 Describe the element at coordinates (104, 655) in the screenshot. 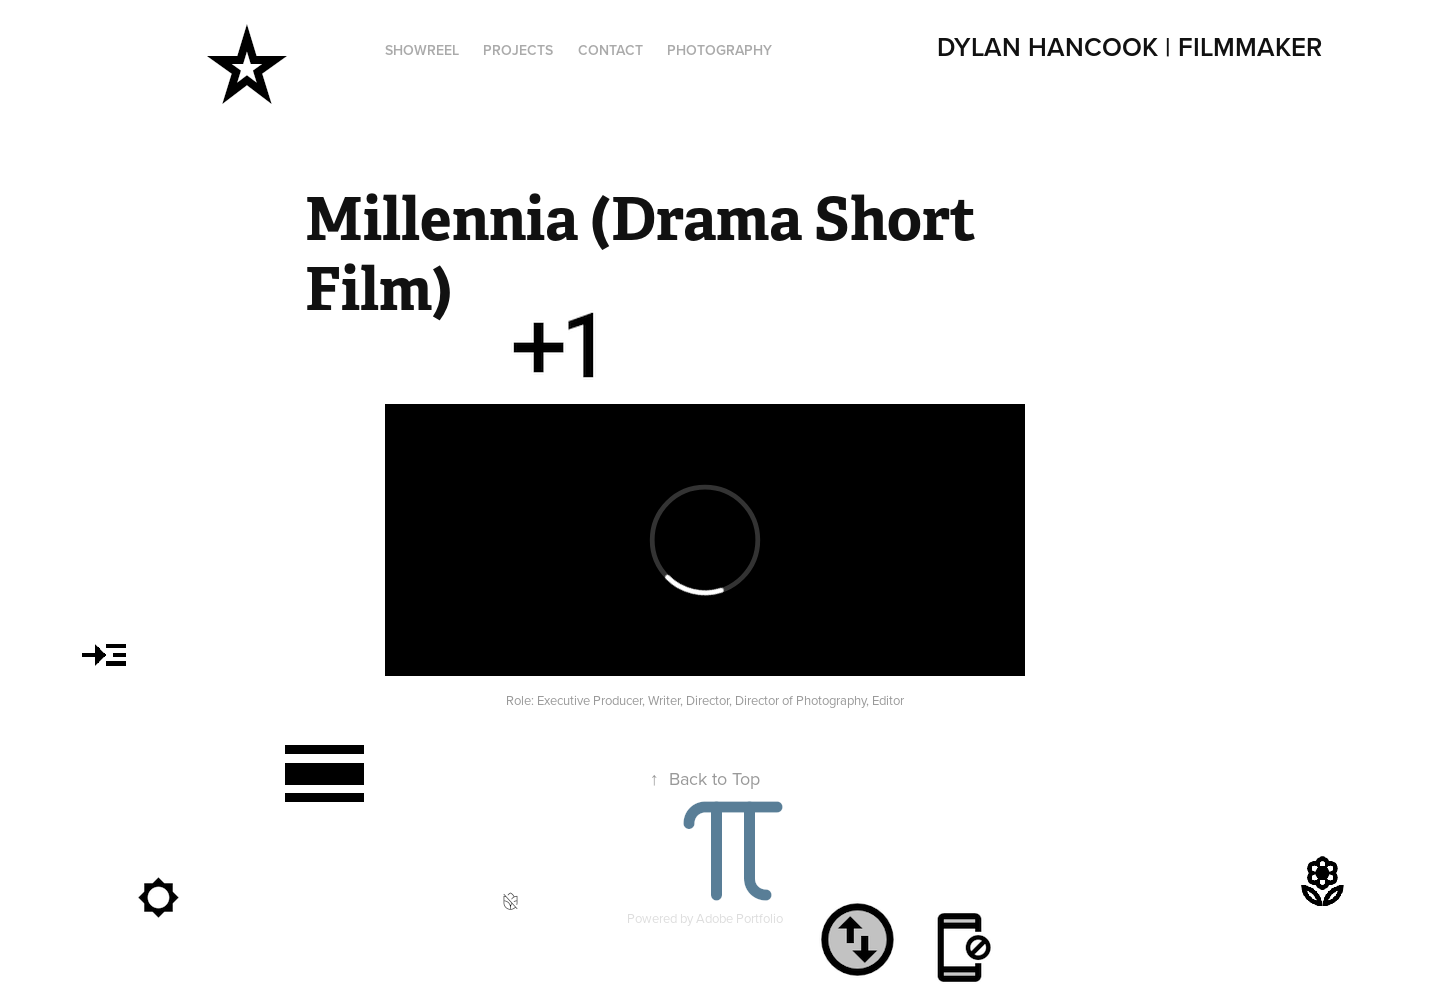

I see `expand to read more content` at that location.